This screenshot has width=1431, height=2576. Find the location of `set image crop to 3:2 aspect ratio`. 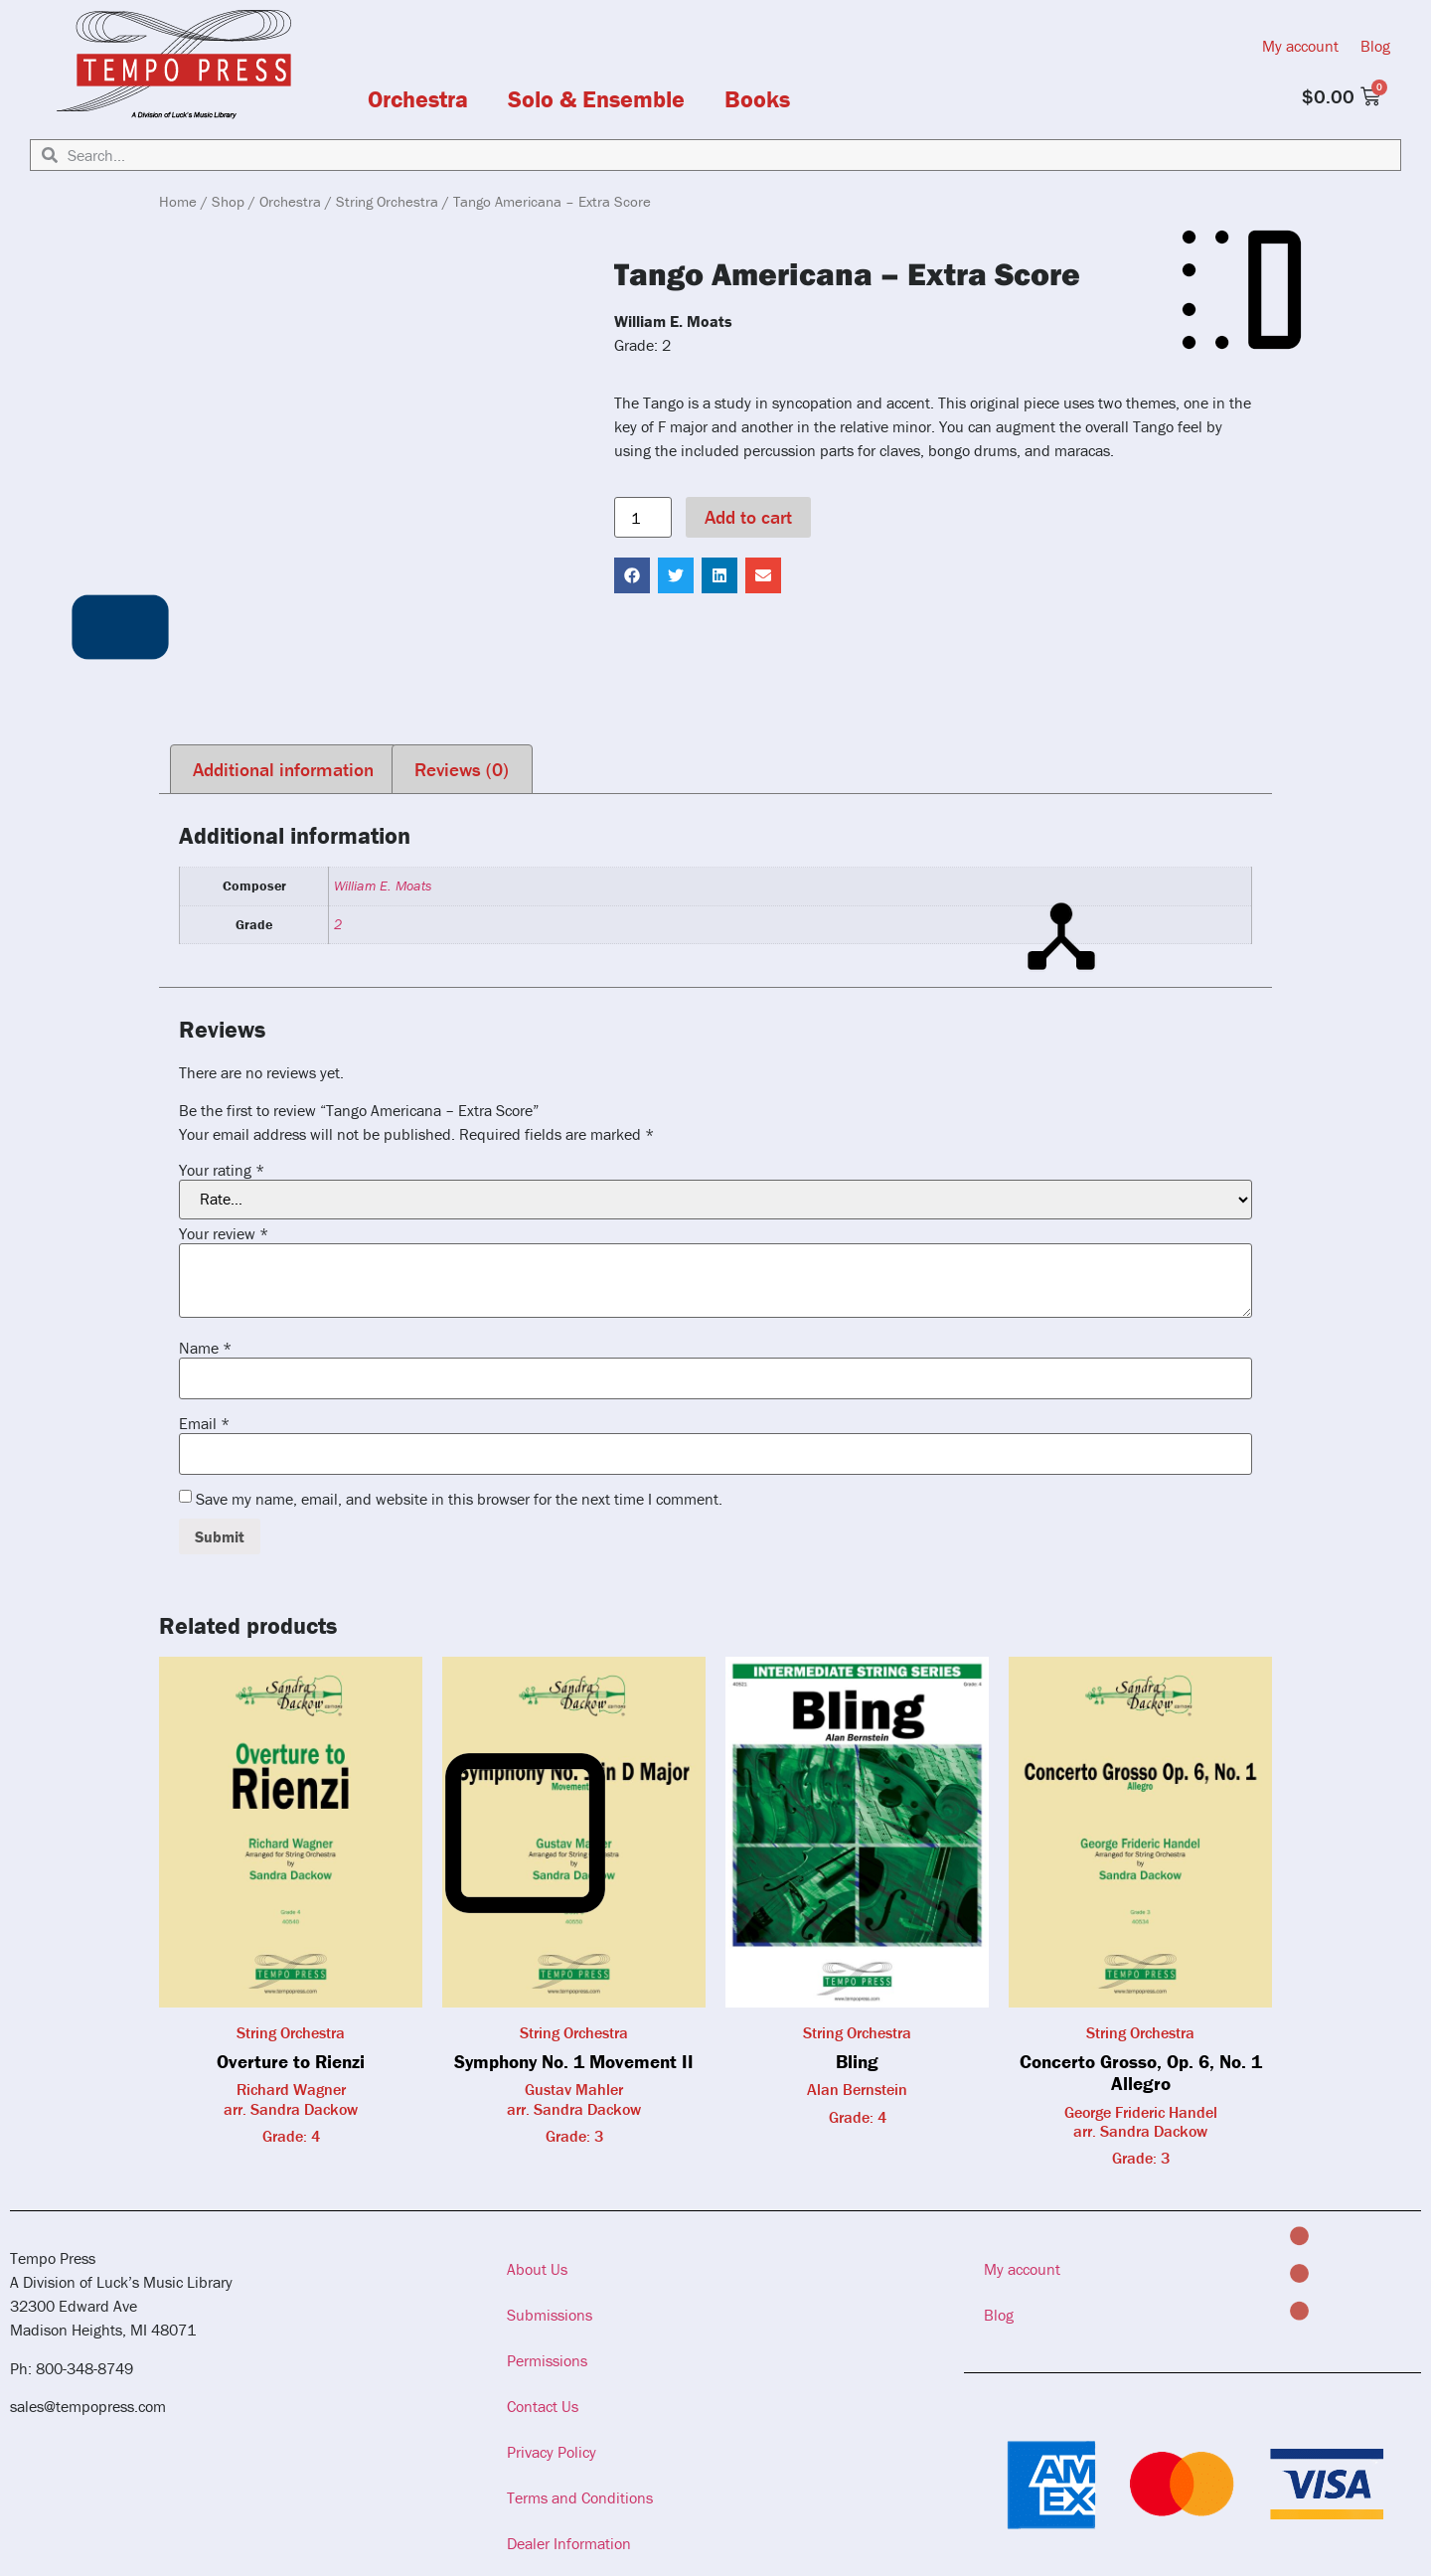

set image crop to 3:2 aspect ratio is located at coordinates (120, 627).